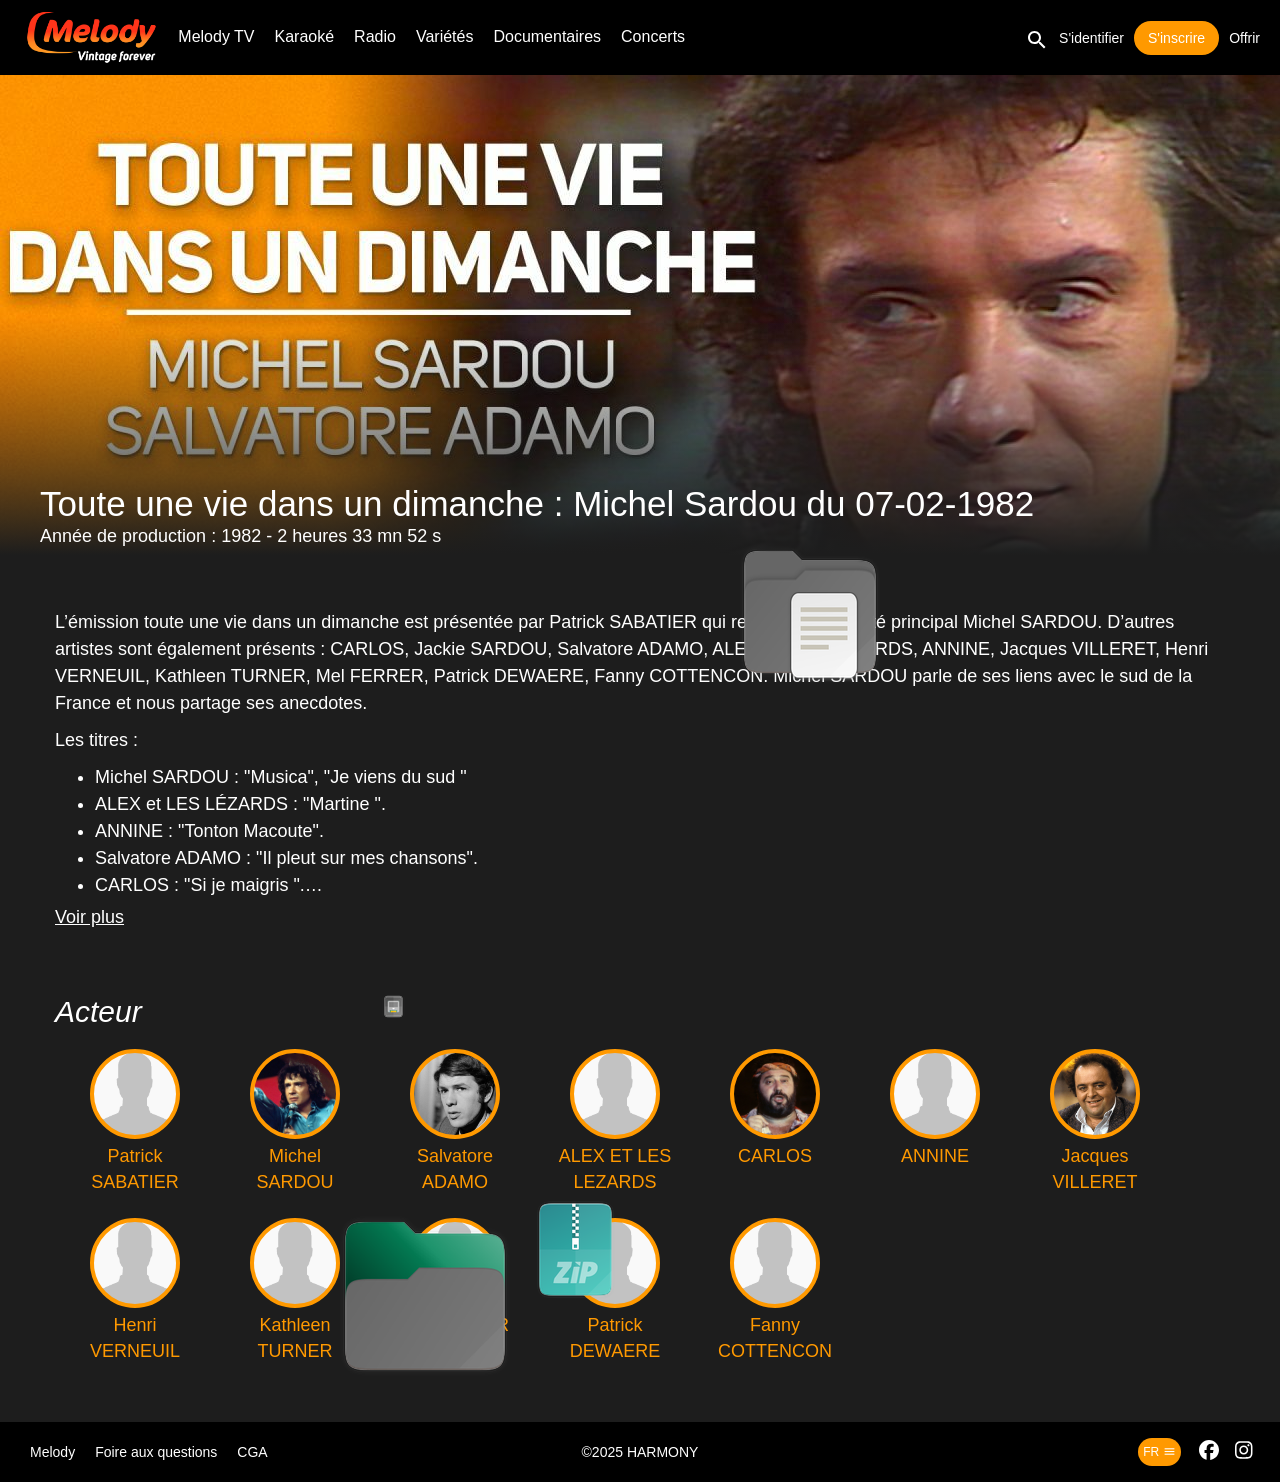 The image size is (1280, 1482). Describe the element at coordinates (393, 1006) in the screenshot. I see `game boy advance ROM file` at that location.